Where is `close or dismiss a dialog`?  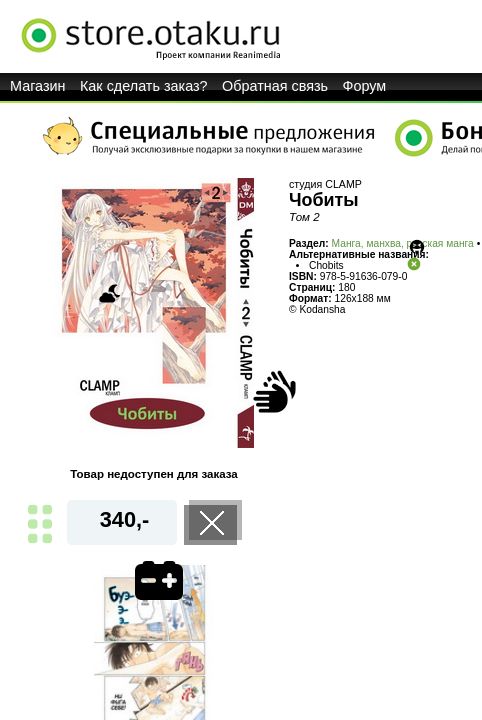 close or dismiss a dialog is located at coordinates (414, 264).